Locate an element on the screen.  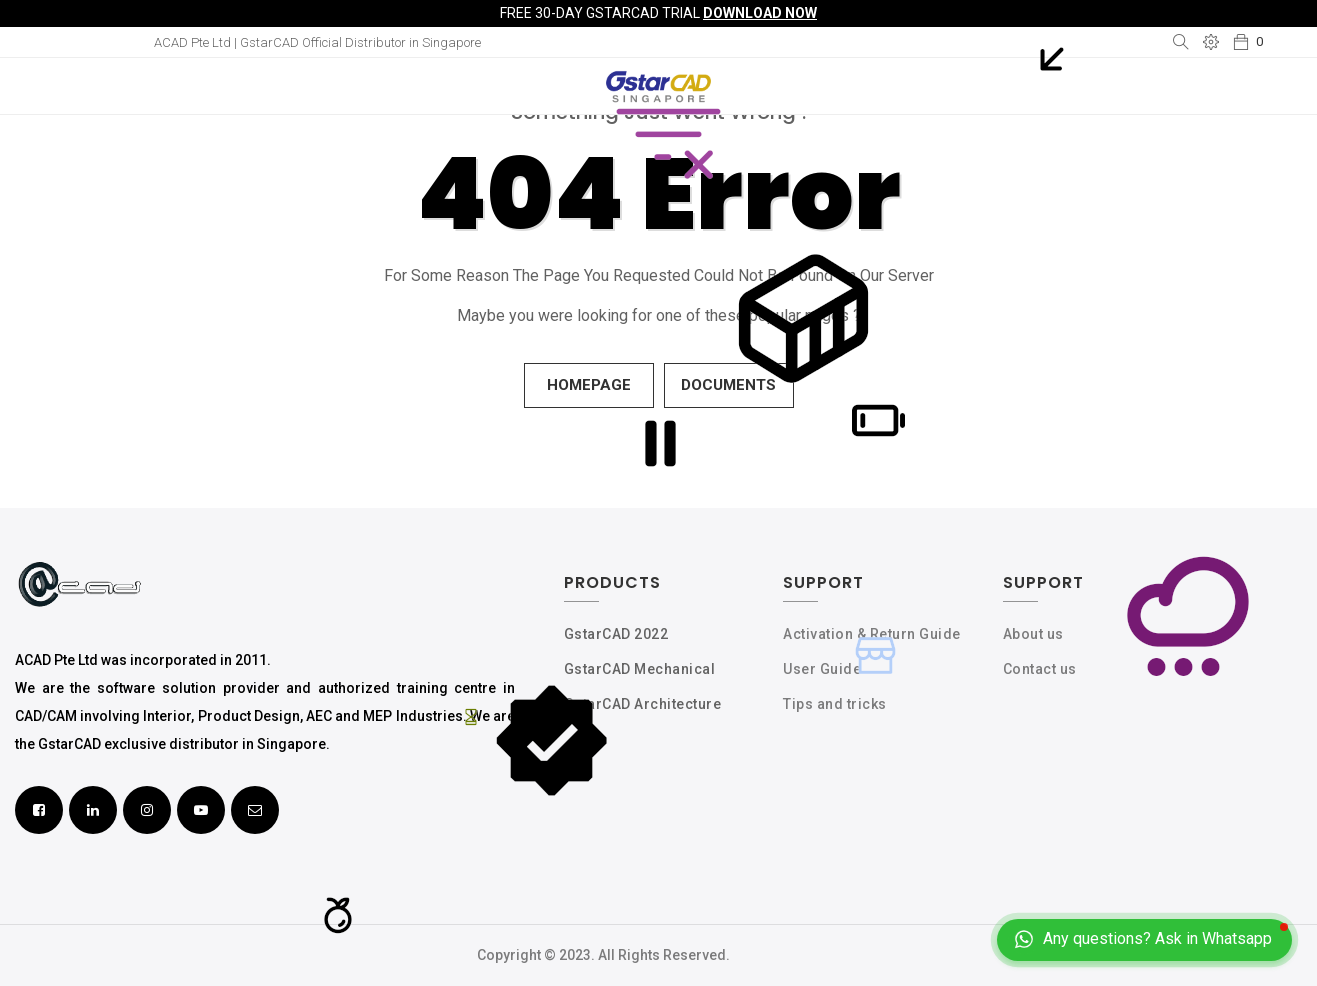
pause media playback is located at coordinates (660, 443).